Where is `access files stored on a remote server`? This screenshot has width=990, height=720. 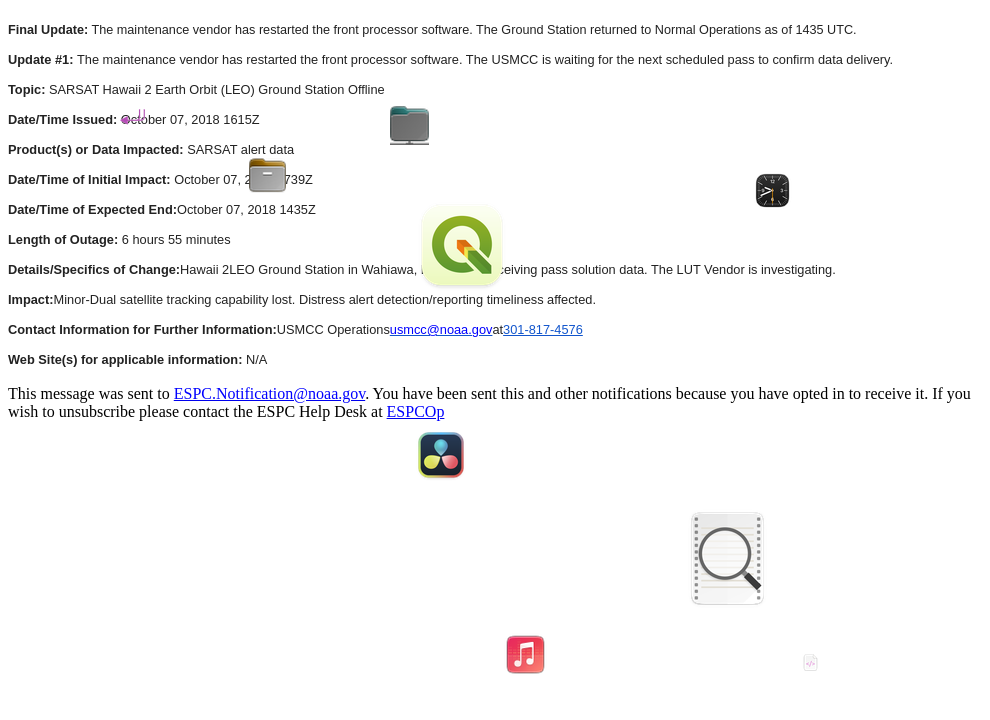
access files stored on a remote server is located at coordinates (409, 125).